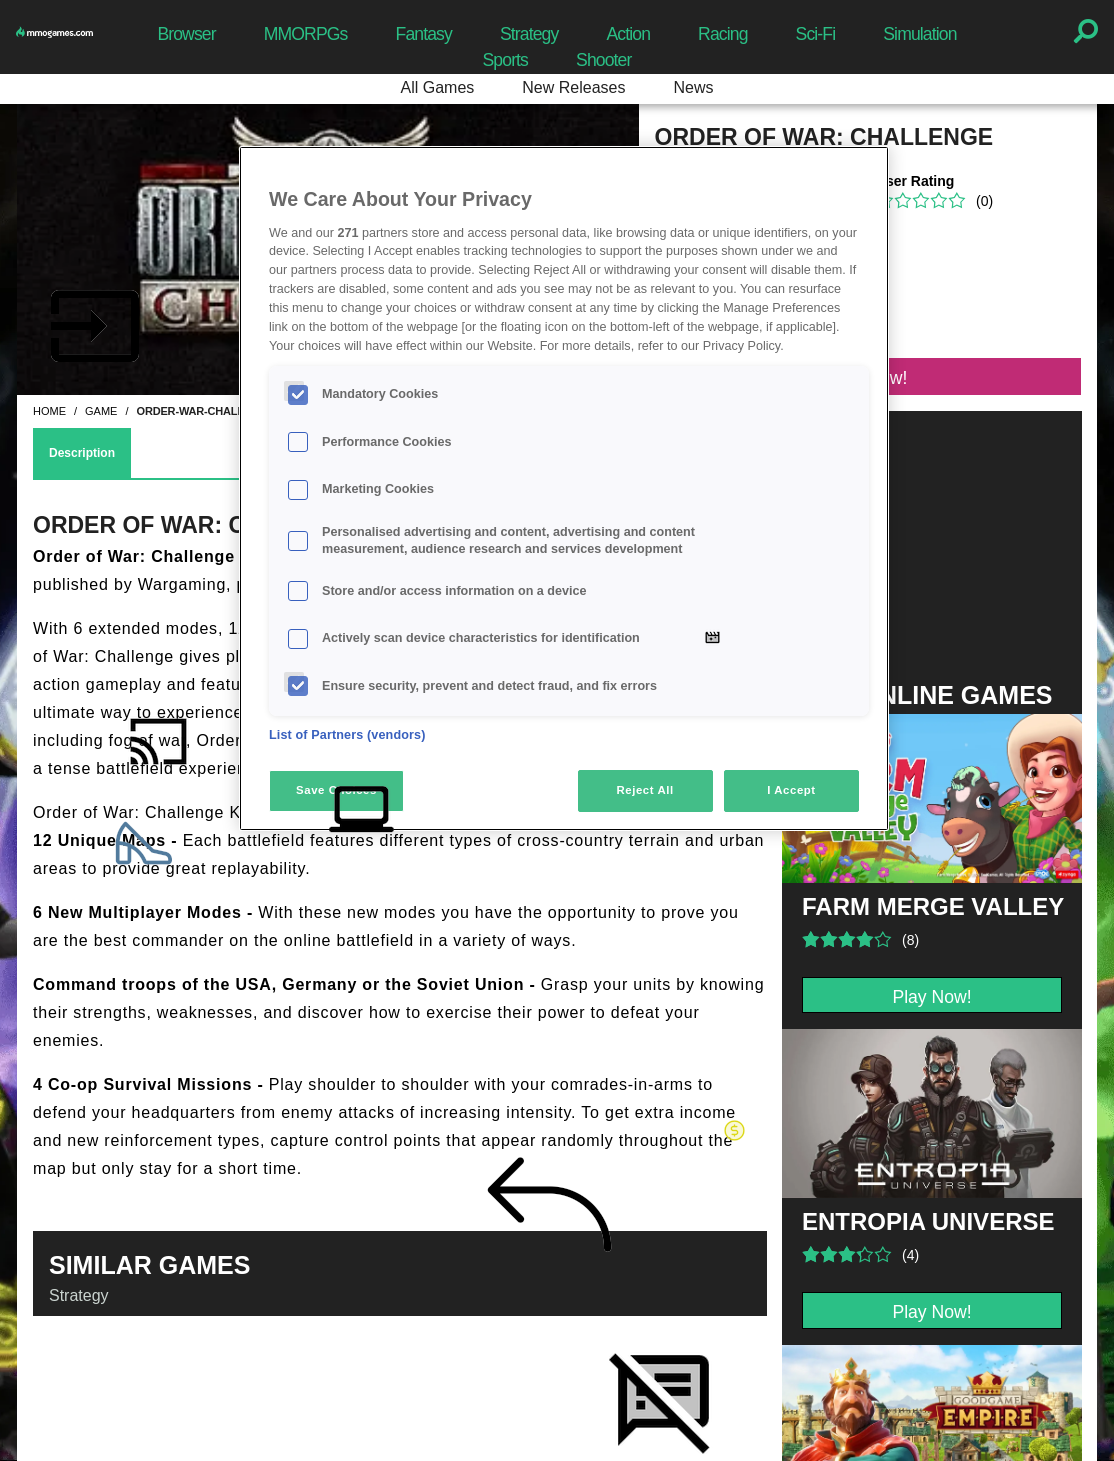 The image size is (1114, 1461). I want to click on view account balance or financial summary, so click(734, 1130).